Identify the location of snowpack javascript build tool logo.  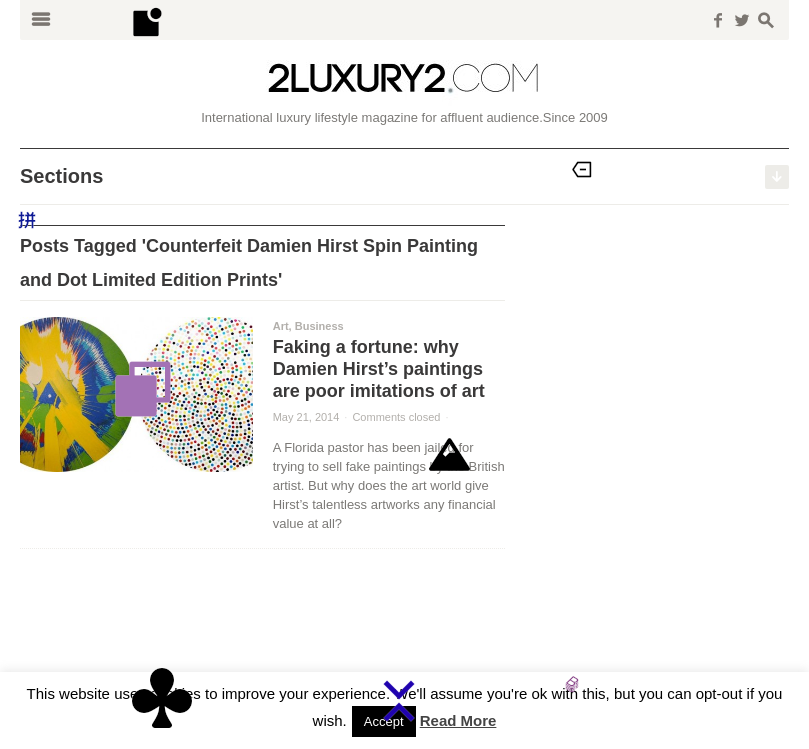
(449, 454).